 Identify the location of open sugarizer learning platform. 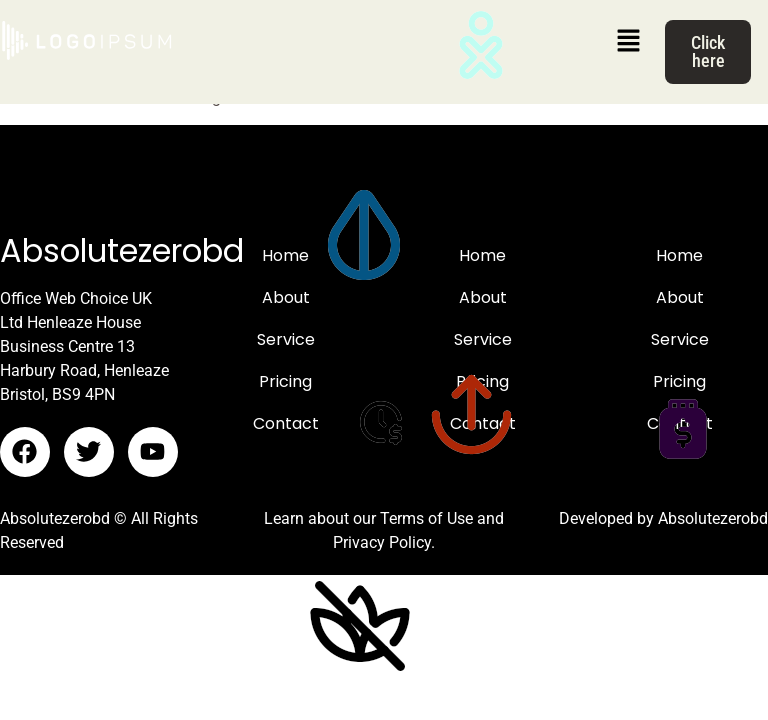
(481, 45).